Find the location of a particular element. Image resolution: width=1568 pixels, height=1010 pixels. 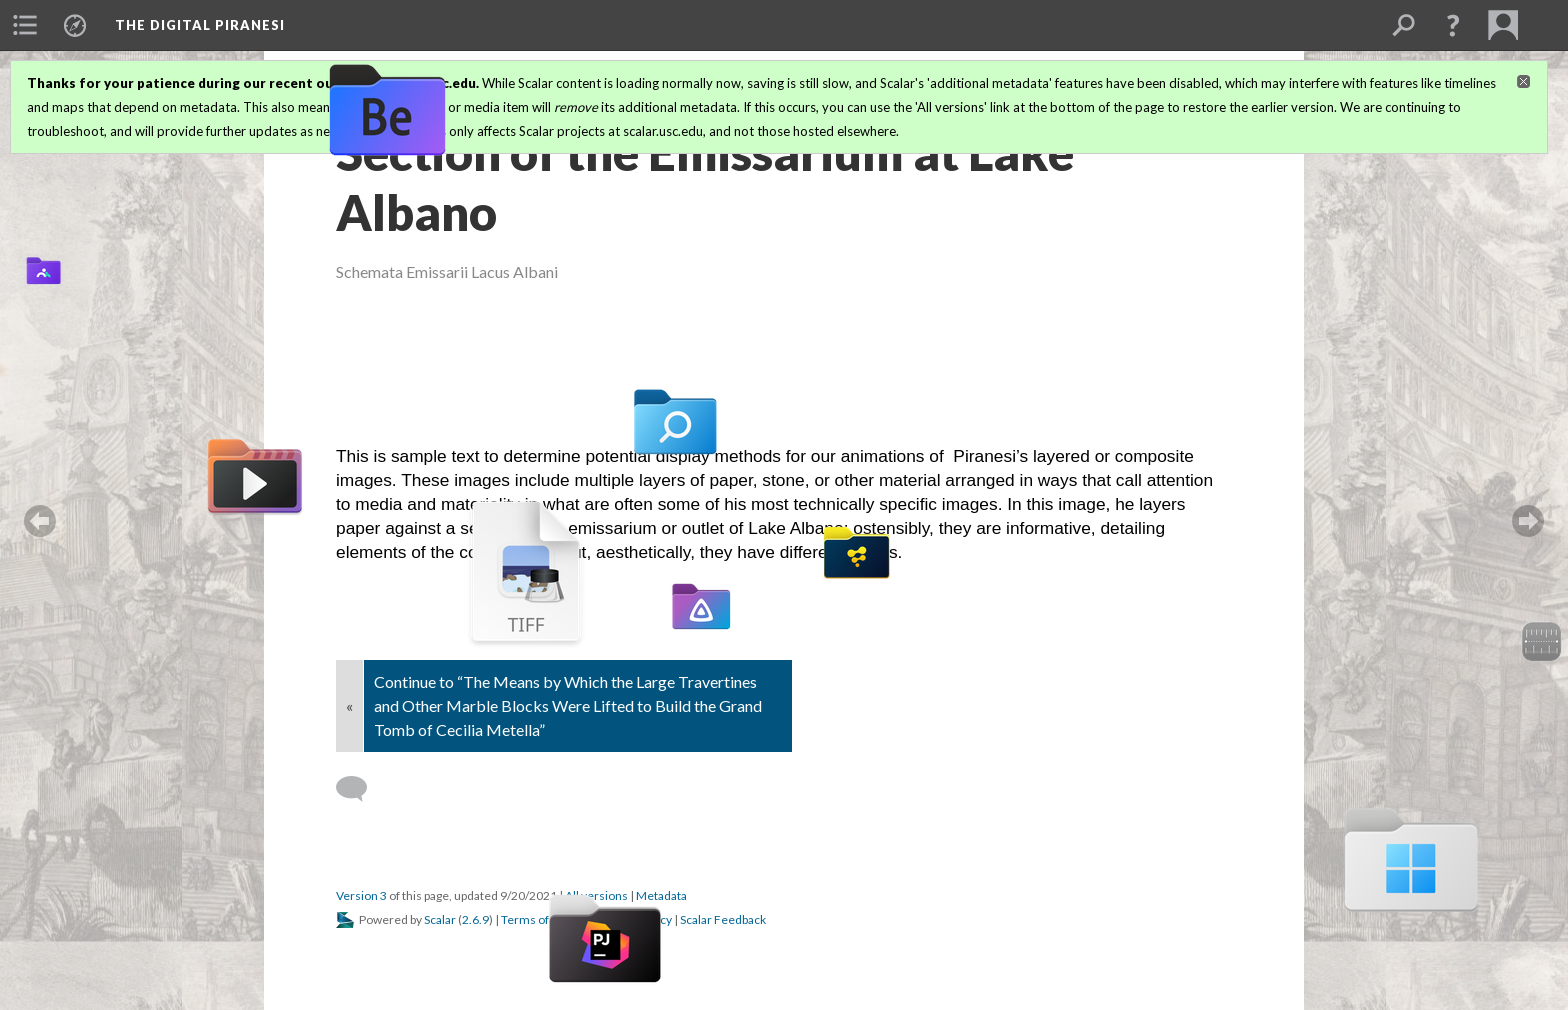

open your movie files folder is located at coordinates (254, 478).